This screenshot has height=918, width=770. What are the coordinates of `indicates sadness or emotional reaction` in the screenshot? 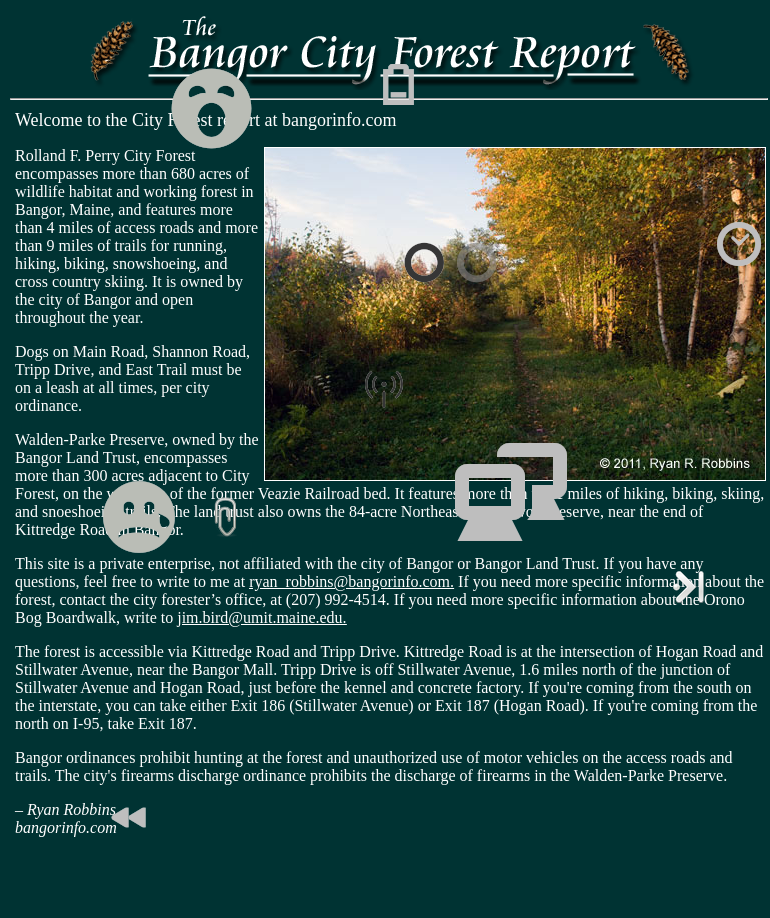 It's located at (139, 517).